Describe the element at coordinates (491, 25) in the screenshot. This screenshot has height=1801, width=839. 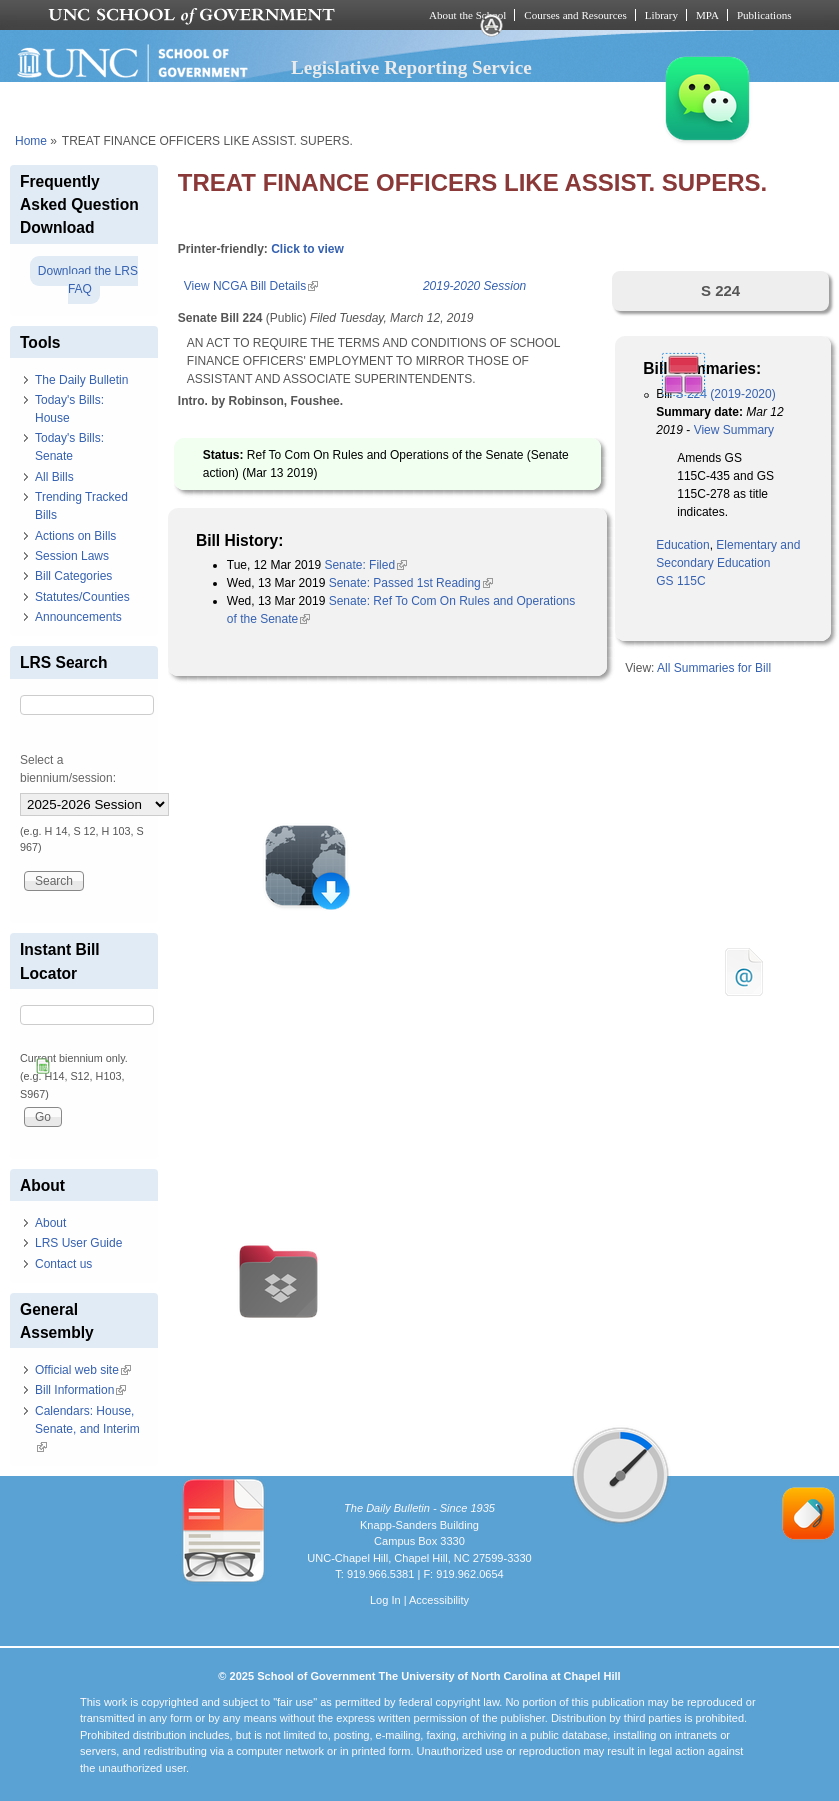
I see `open the software update application` at that location.